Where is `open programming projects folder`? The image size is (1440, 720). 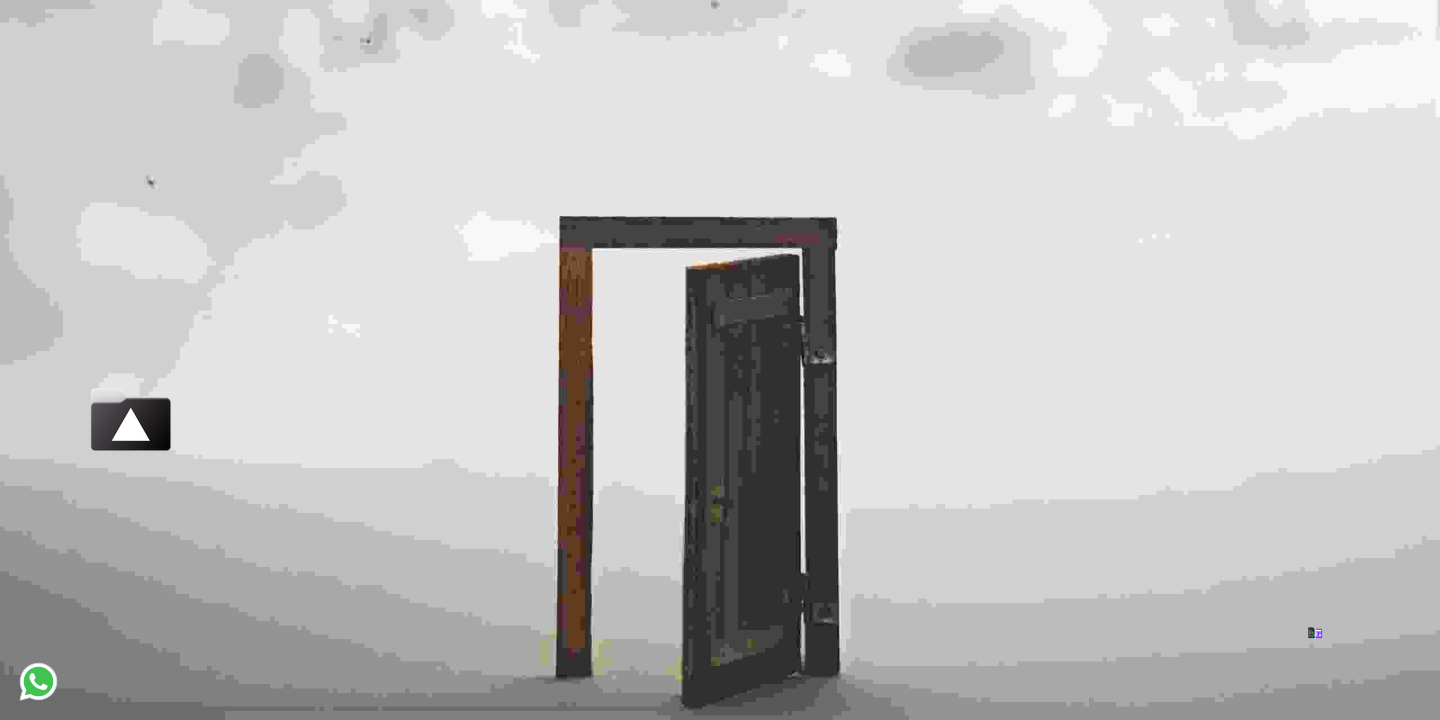 open programming projects folder is located at coordinates (1315, 633).